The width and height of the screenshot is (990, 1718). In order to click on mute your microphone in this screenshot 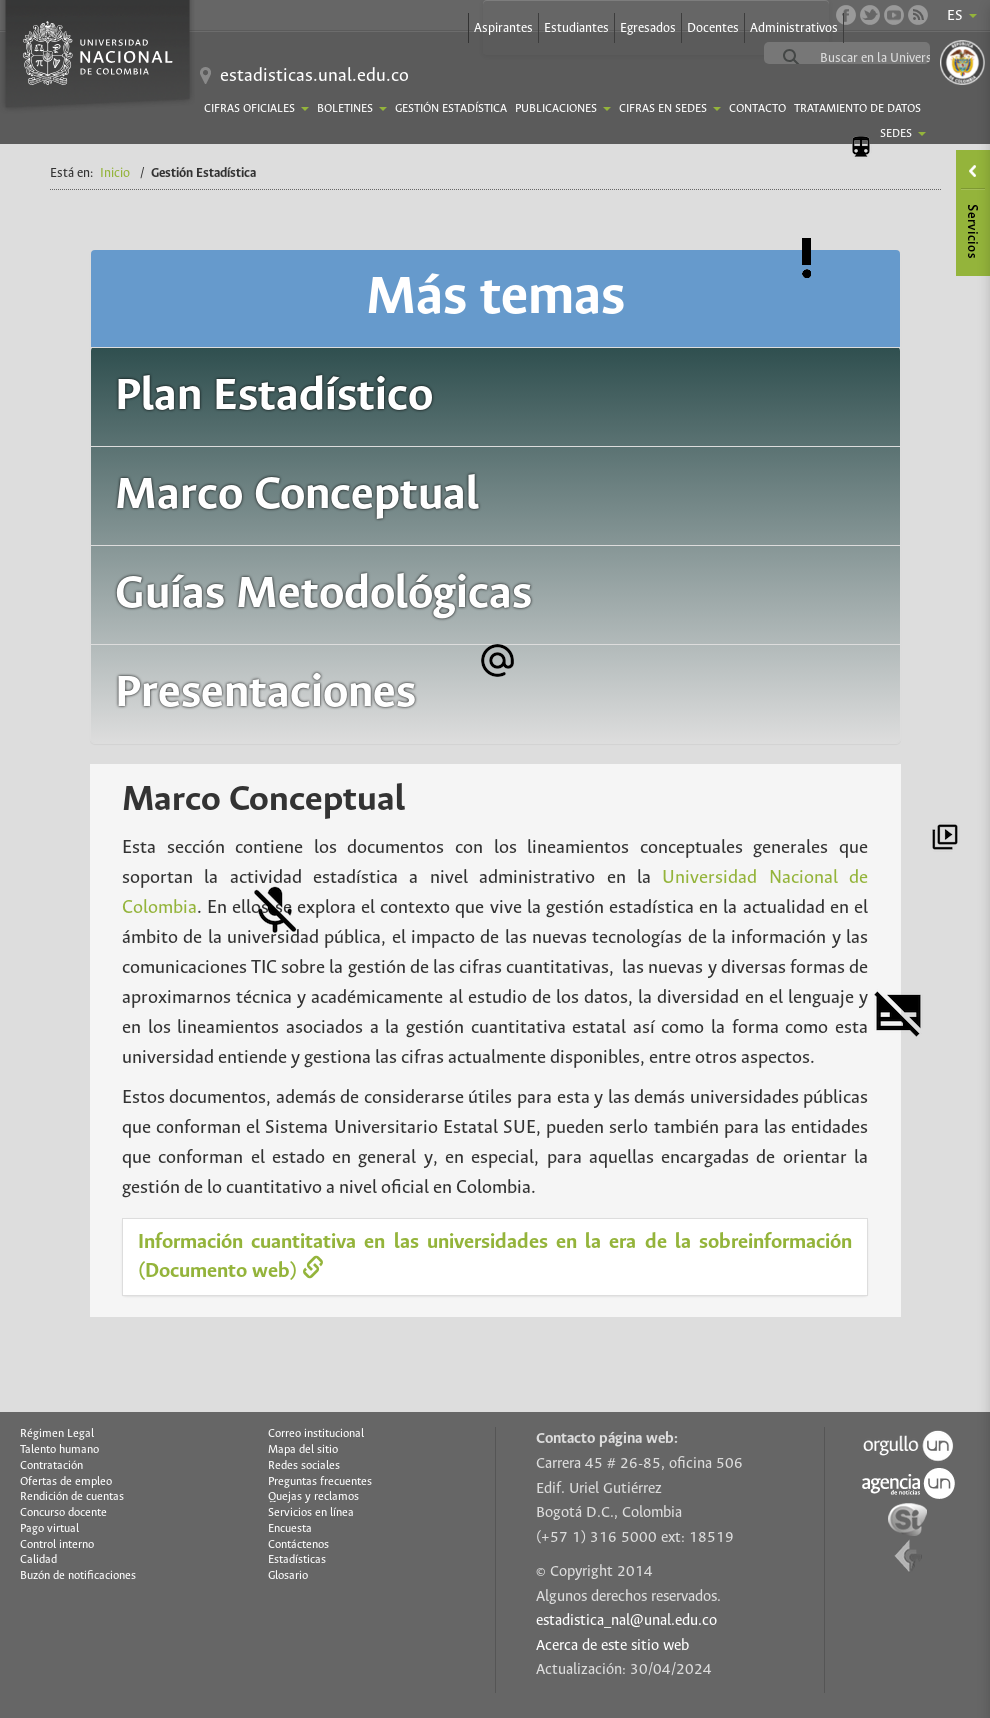, I will do `click(275, 911)`.